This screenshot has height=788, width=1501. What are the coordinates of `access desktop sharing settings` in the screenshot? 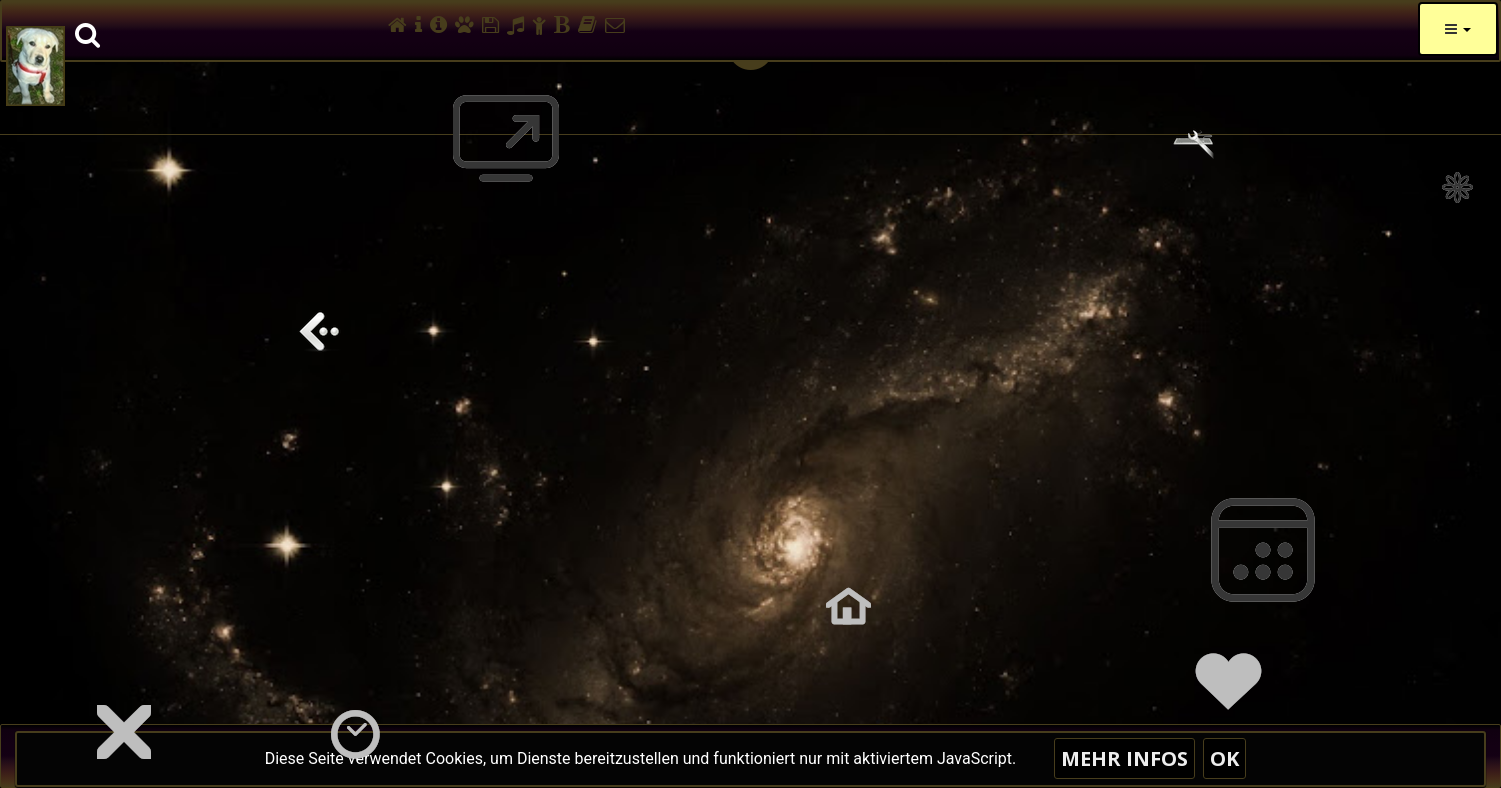 It's located at (506, 135).